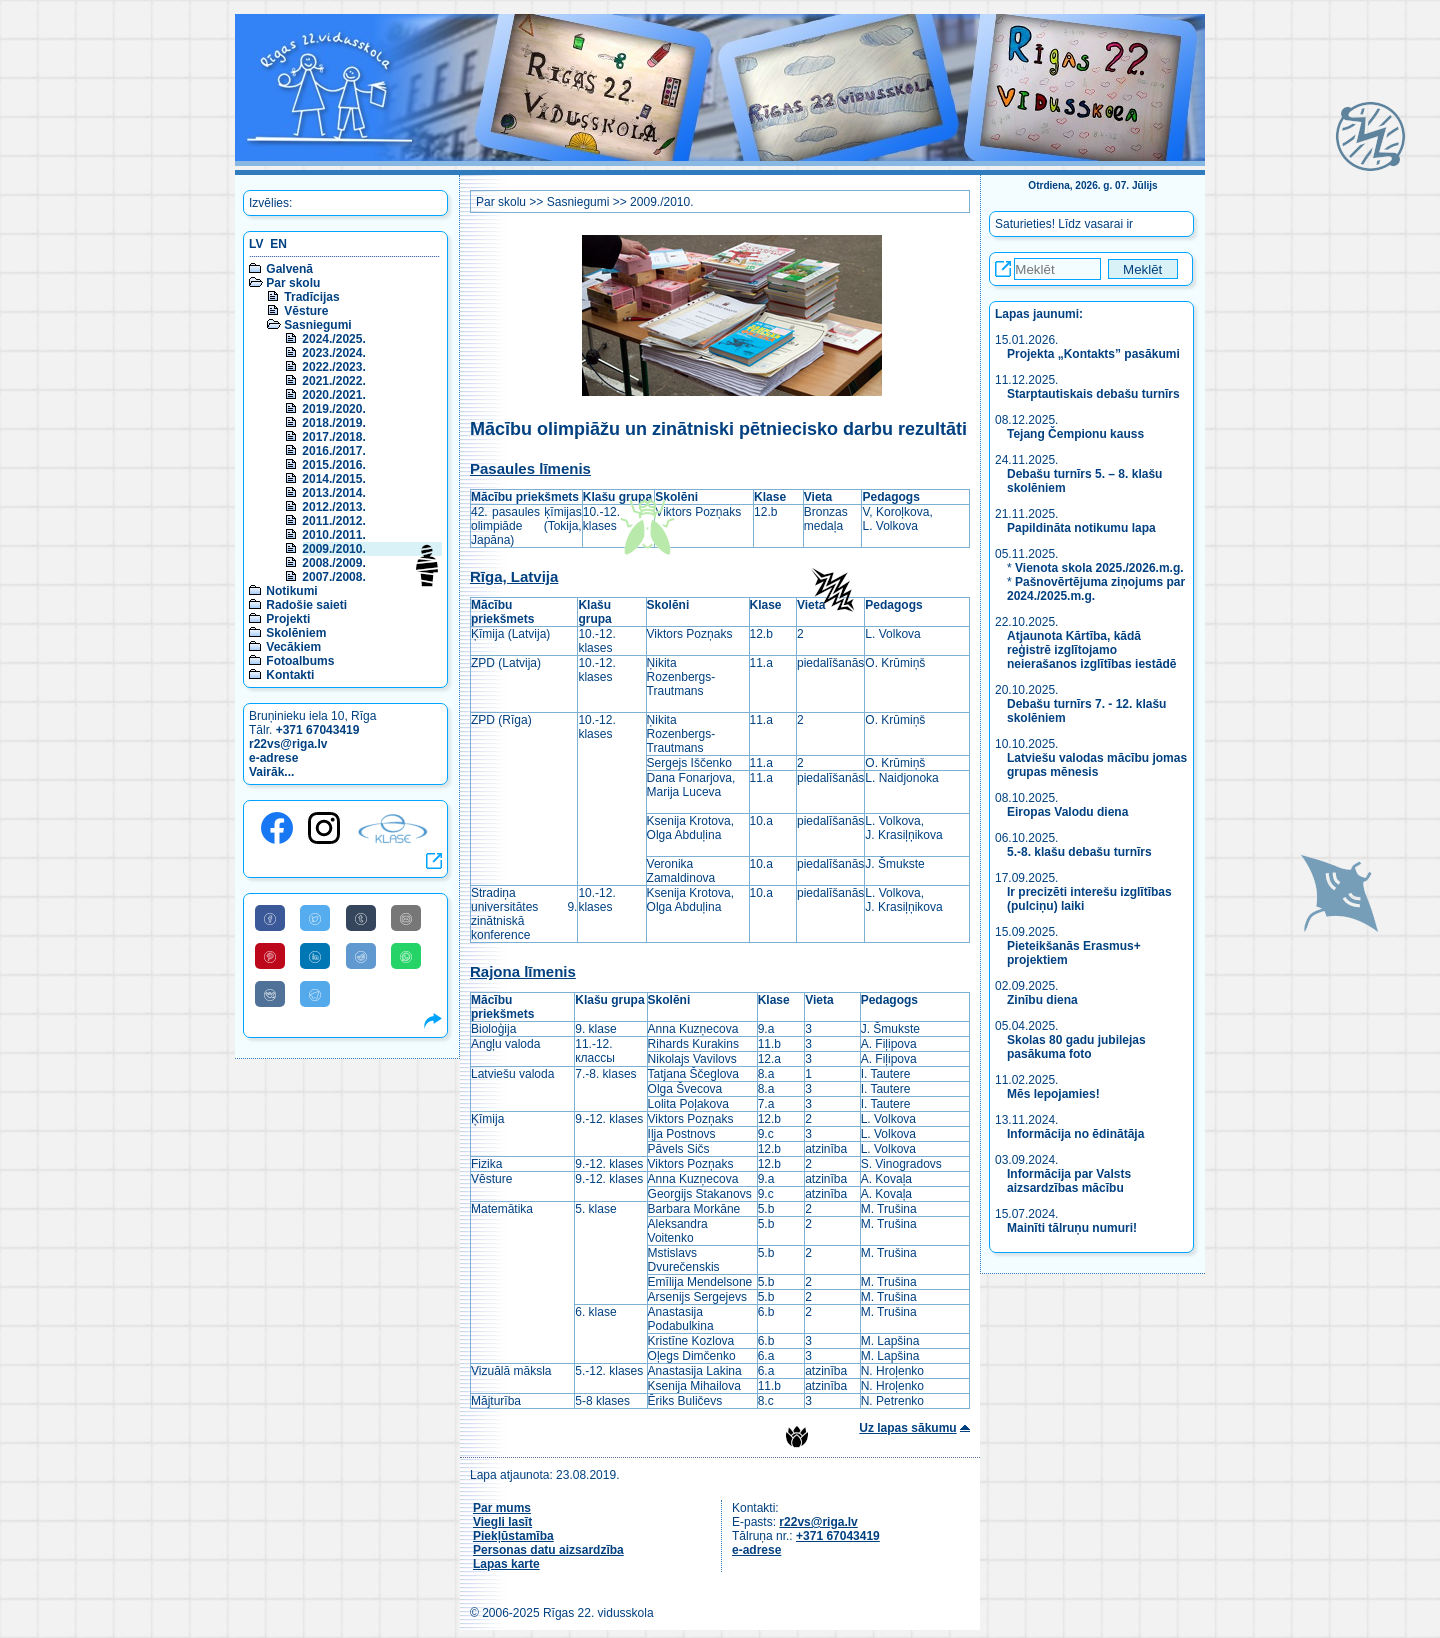 The image size is (1440, 1638). I want to click on indicates injured or wounded status, so click(427, 565).